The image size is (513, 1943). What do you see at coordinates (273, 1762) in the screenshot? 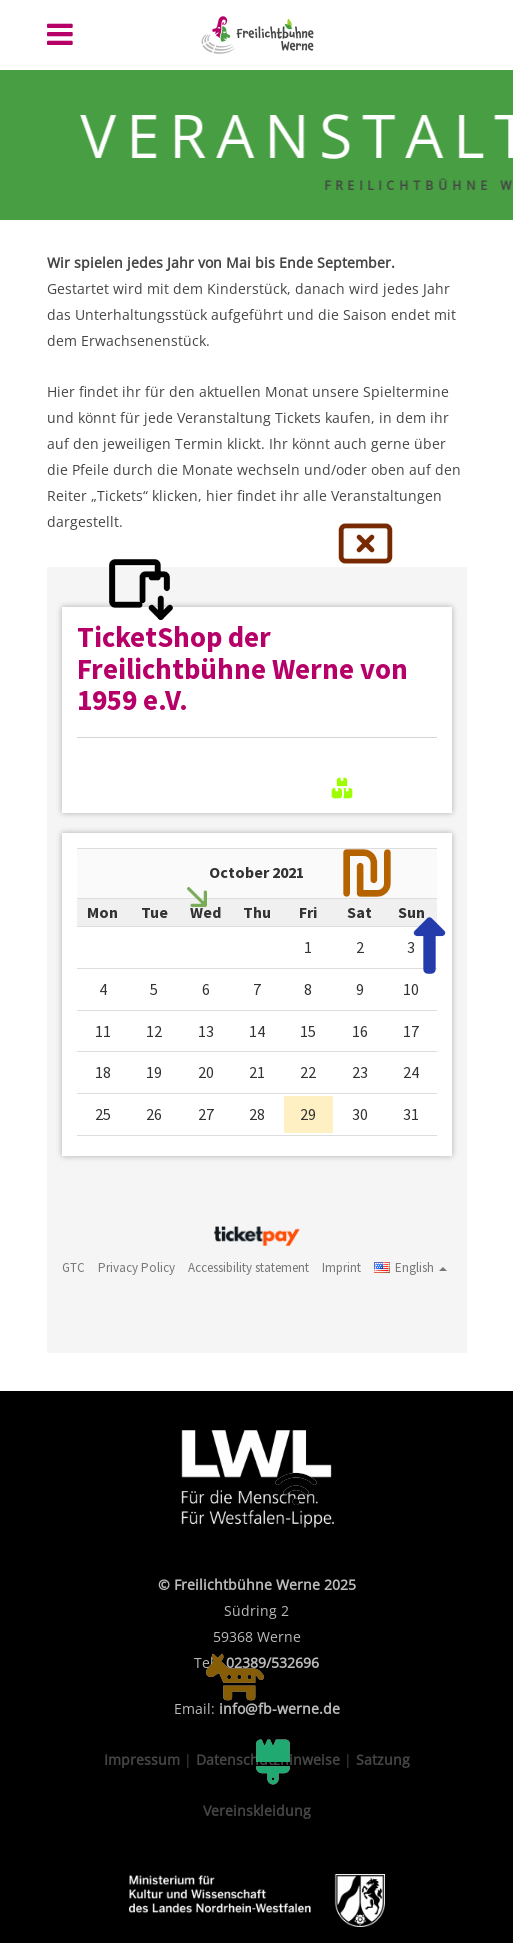
I see `access painting or drawing tools` at bounding box center [273, 1762].